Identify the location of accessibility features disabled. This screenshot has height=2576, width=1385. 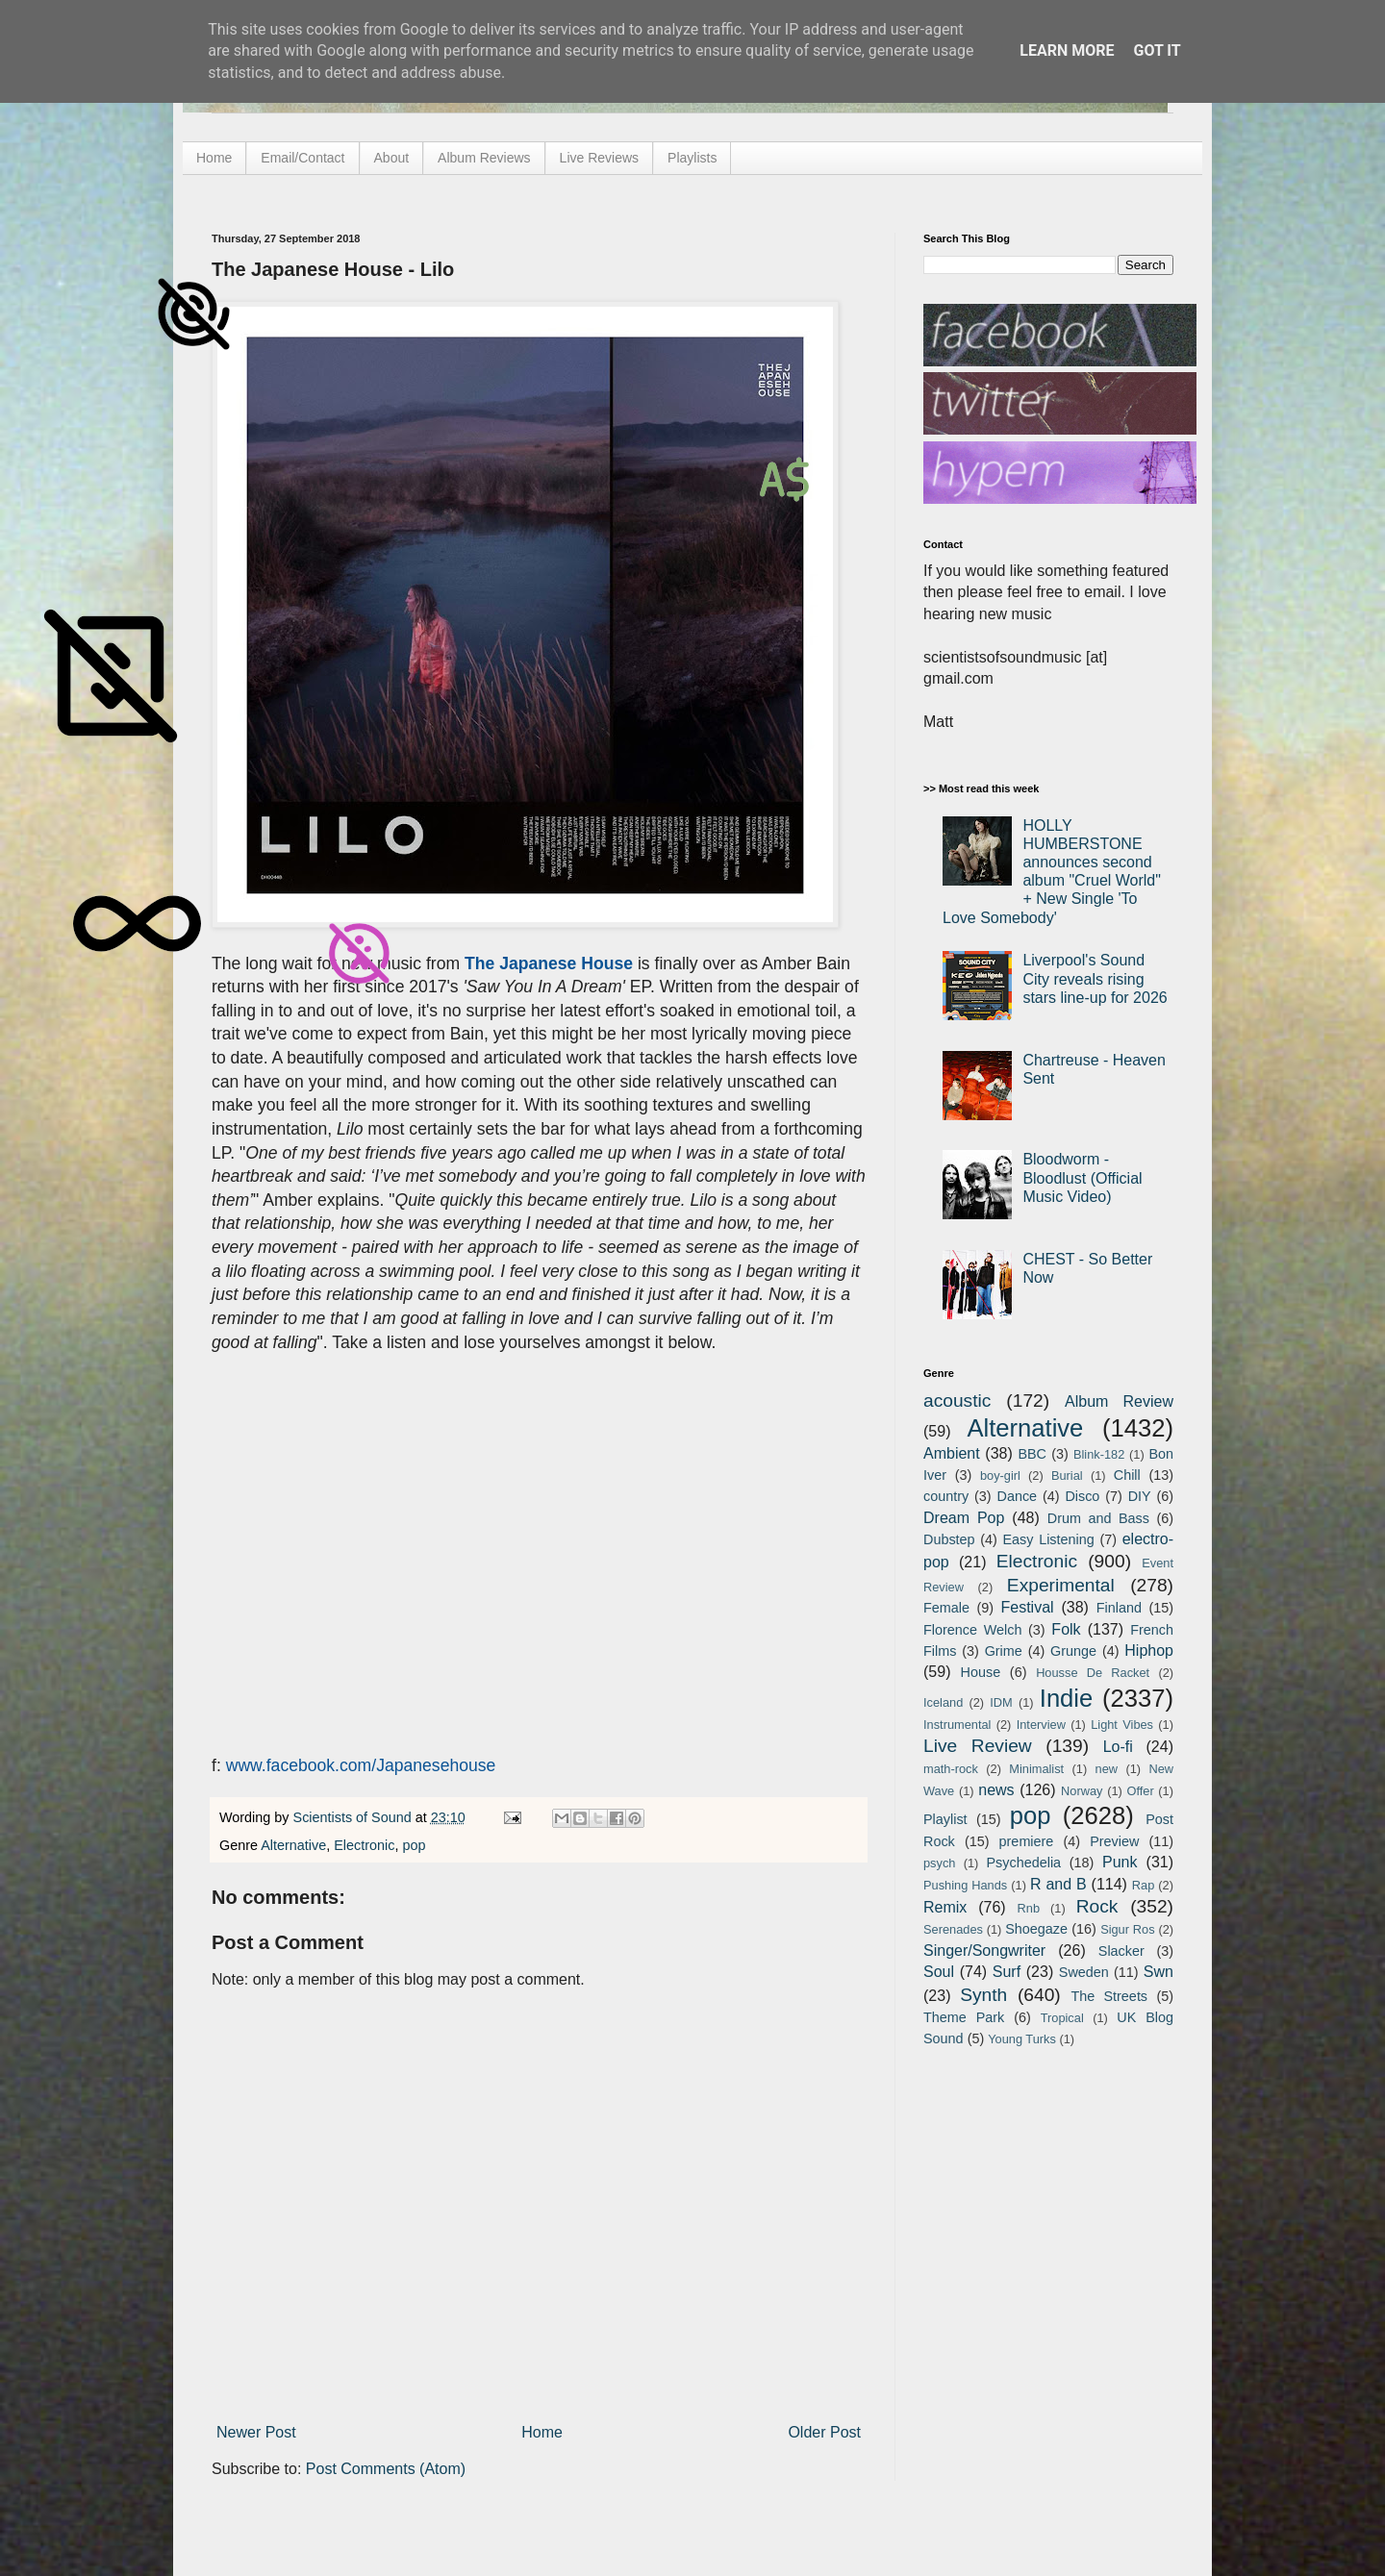
(359, 953).